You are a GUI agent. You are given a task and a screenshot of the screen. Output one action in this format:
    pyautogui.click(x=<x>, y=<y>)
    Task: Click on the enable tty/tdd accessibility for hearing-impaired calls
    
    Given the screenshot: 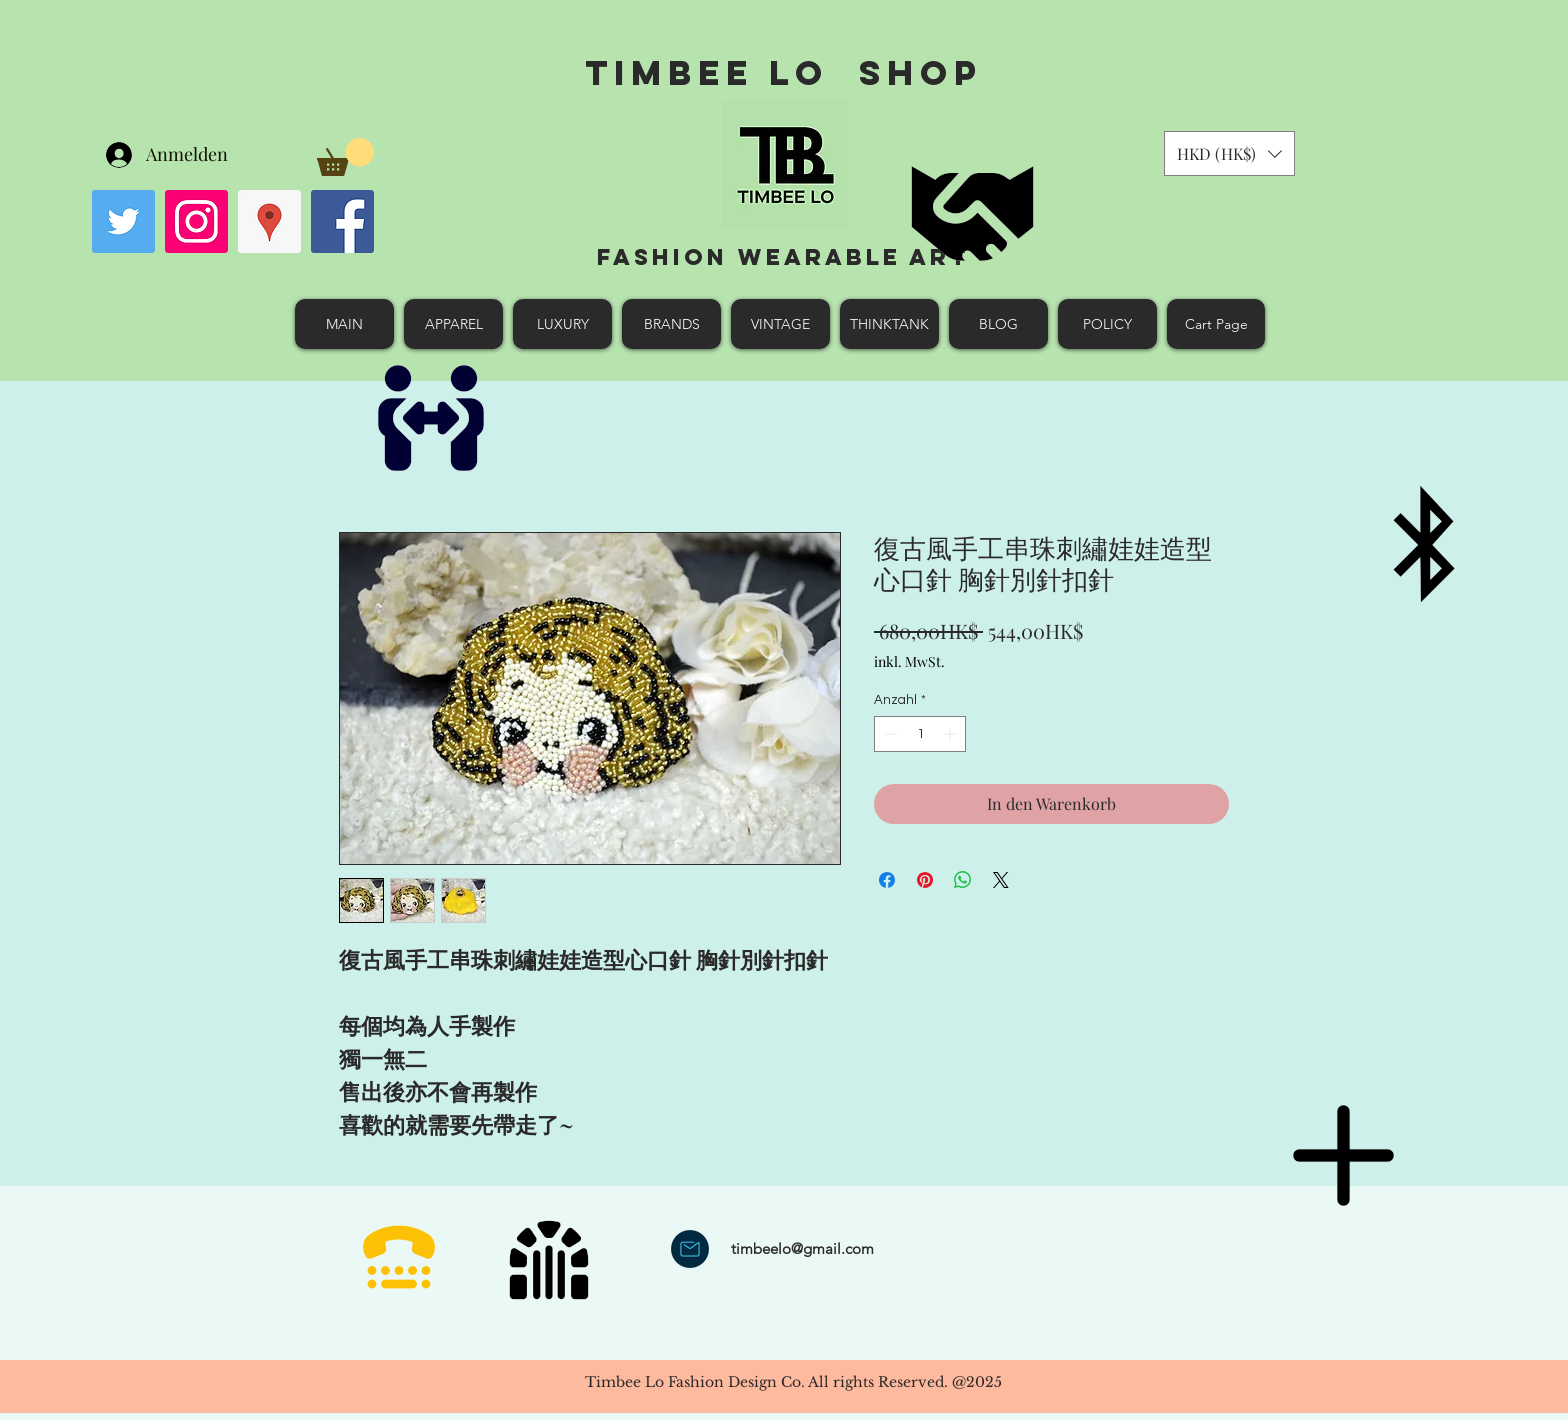 What is the action you would take?
    pyautogui.click(x=399, y=1257)
    